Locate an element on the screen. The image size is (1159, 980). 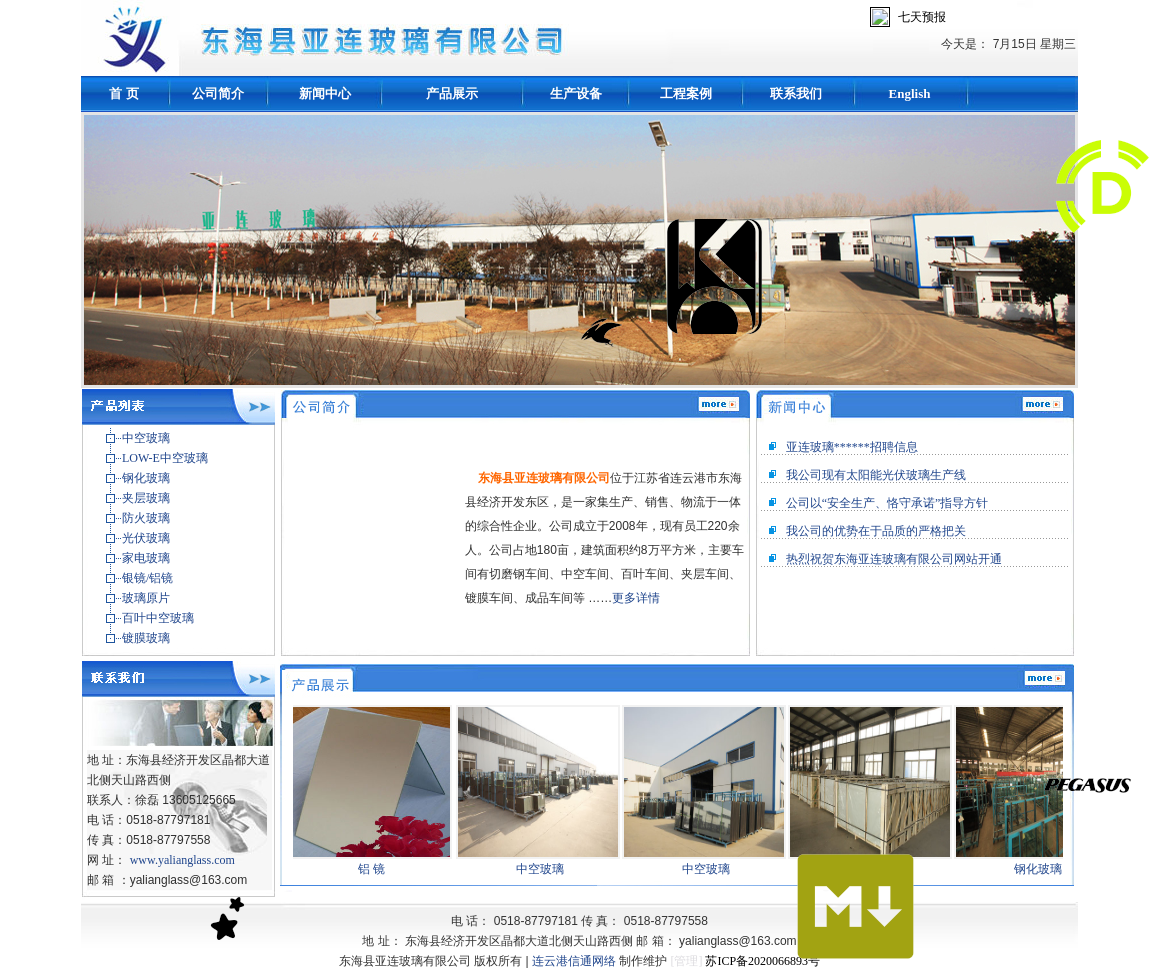
open KOReader e-book application is located at coordinates (714, 276).